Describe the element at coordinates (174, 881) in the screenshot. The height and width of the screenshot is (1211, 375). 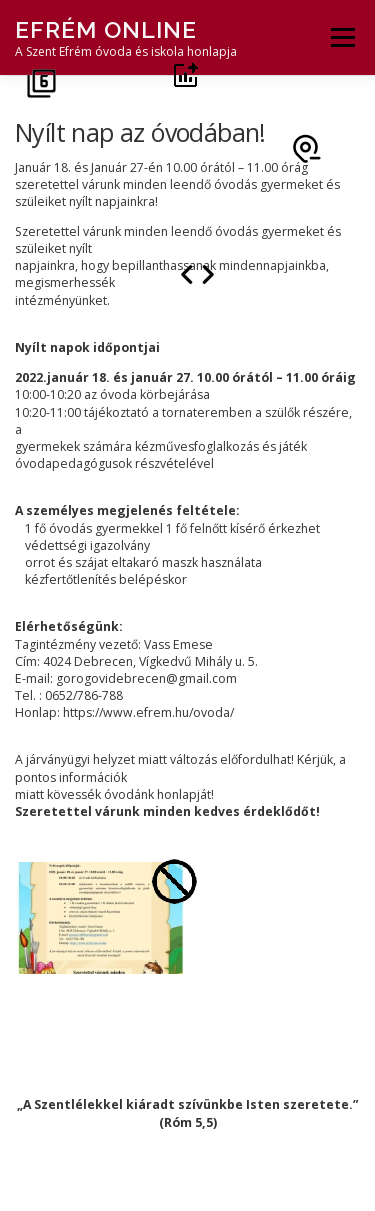
I see `enable do not disturb mode` at that location.